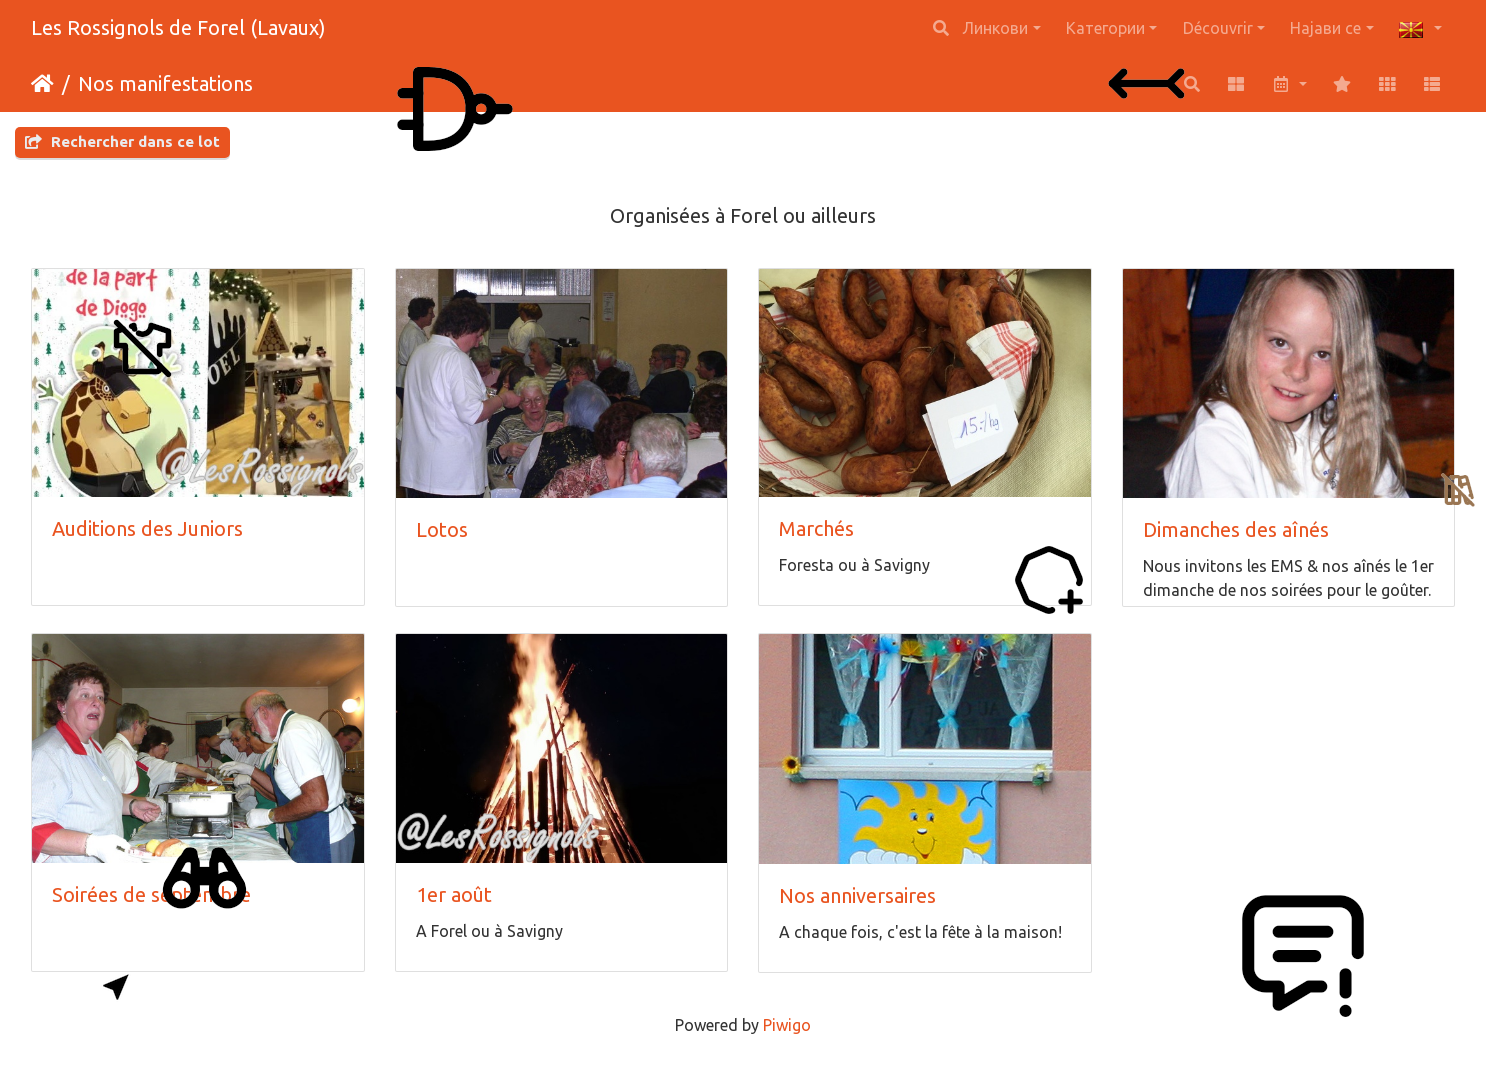 The image size is (1486, 1067). What do you see at coordinates (142, 348) in the screenshot?
I see `clothing item unavailable or out of stock` at bounding box center [142, 348].